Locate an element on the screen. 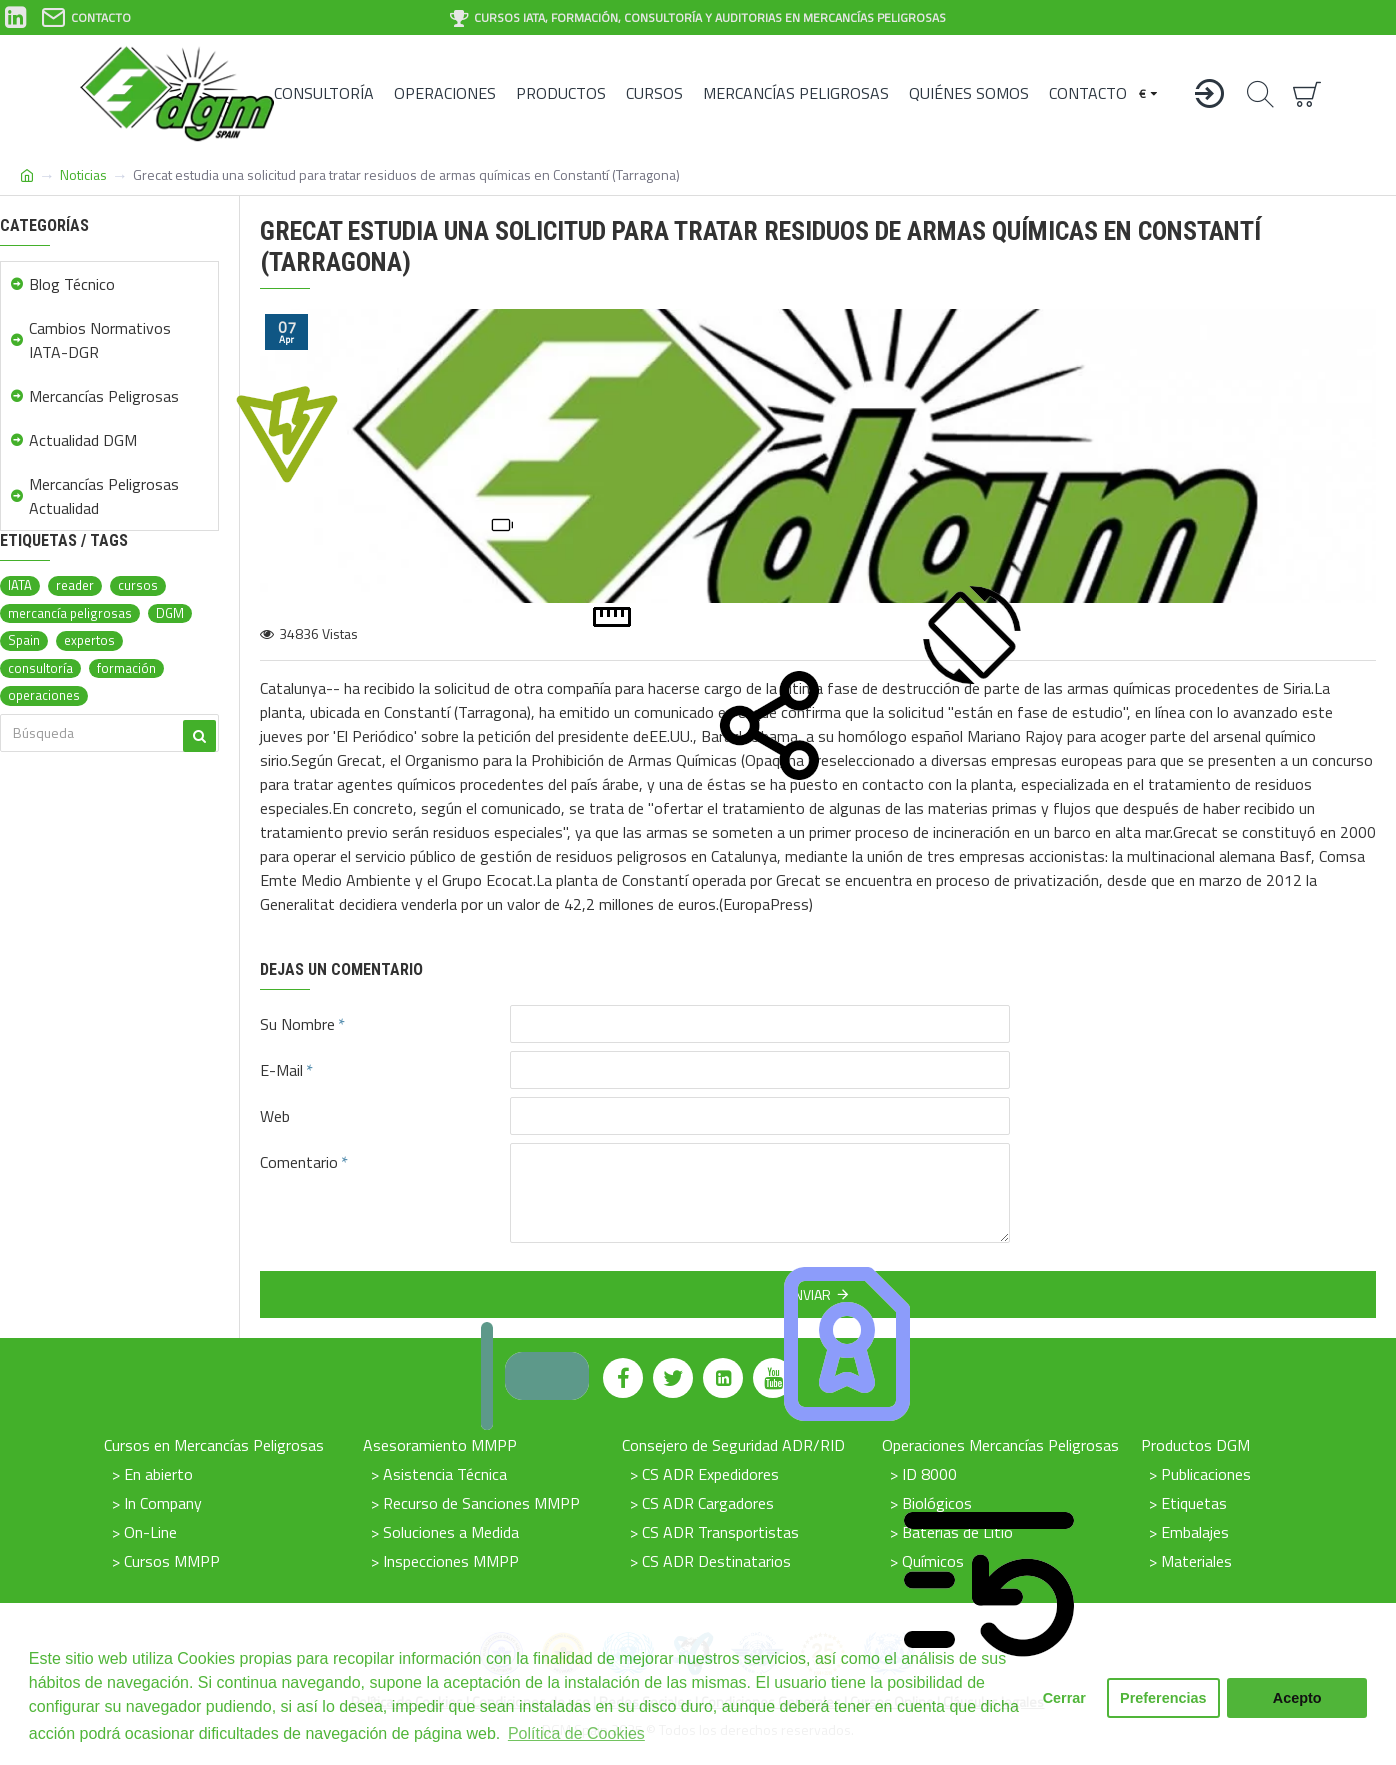 The height and width of the screenshot is (1765, 1396). rotate screen orientation is located at coordinates (972, 635).